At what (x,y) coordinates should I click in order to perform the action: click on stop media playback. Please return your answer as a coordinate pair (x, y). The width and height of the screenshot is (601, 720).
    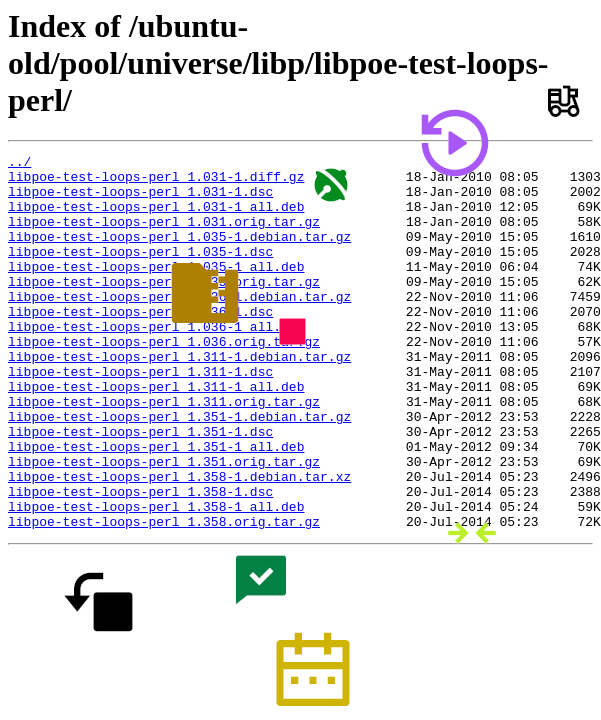
    Looking at the image, I should click on (292, 331).